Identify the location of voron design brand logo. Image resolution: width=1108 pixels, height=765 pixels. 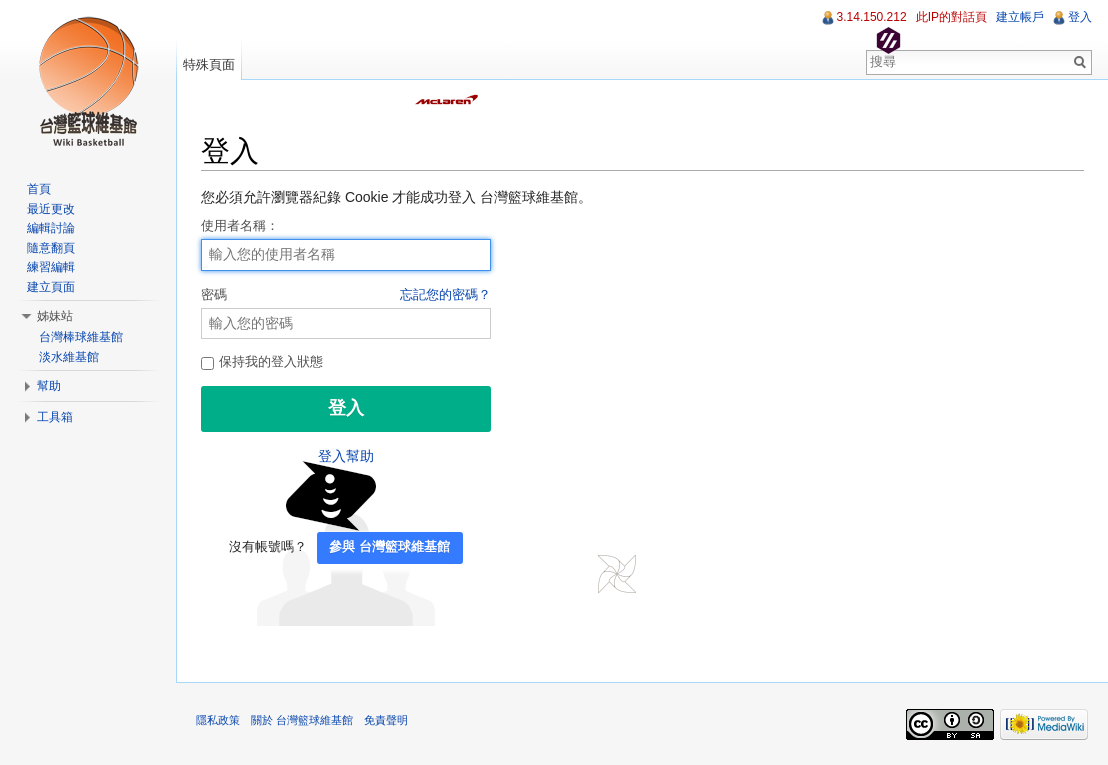
(888, 40).